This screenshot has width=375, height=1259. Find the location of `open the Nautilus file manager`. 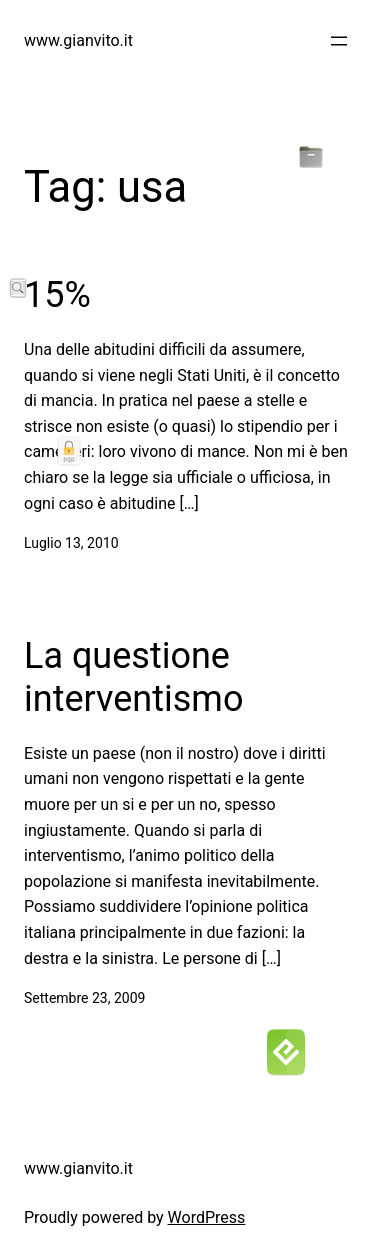

open the Nautilus file manager is located at coordinates (311, 157).